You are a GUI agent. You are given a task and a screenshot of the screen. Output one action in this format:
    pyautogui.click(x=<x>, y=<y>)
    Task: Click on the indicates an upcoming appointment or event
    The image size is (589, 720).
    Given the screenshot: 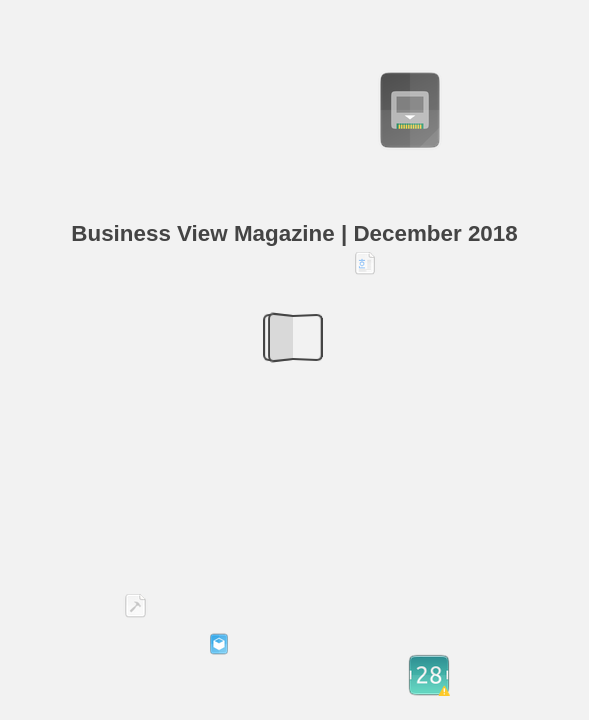 What is the action you would take?
    pyautogui.click(x=429, y=675)
    